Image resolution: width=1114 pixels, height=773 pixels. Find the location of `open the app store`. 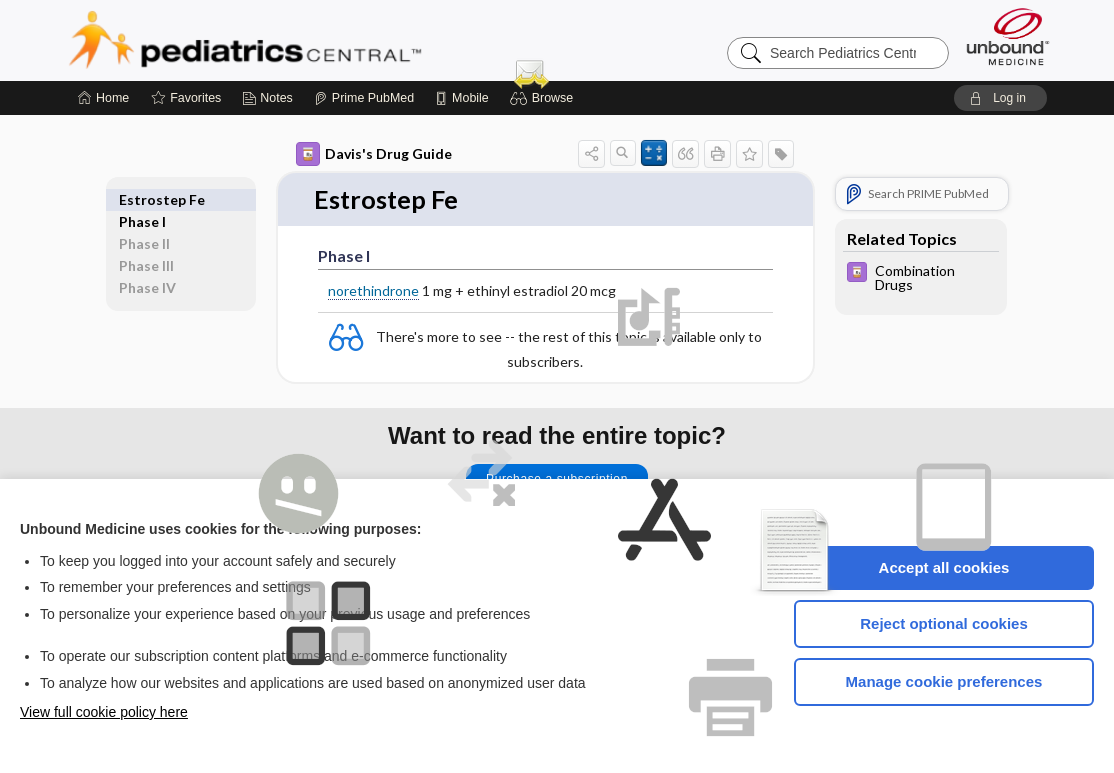

open the app store is located at coordinates (664, 518).